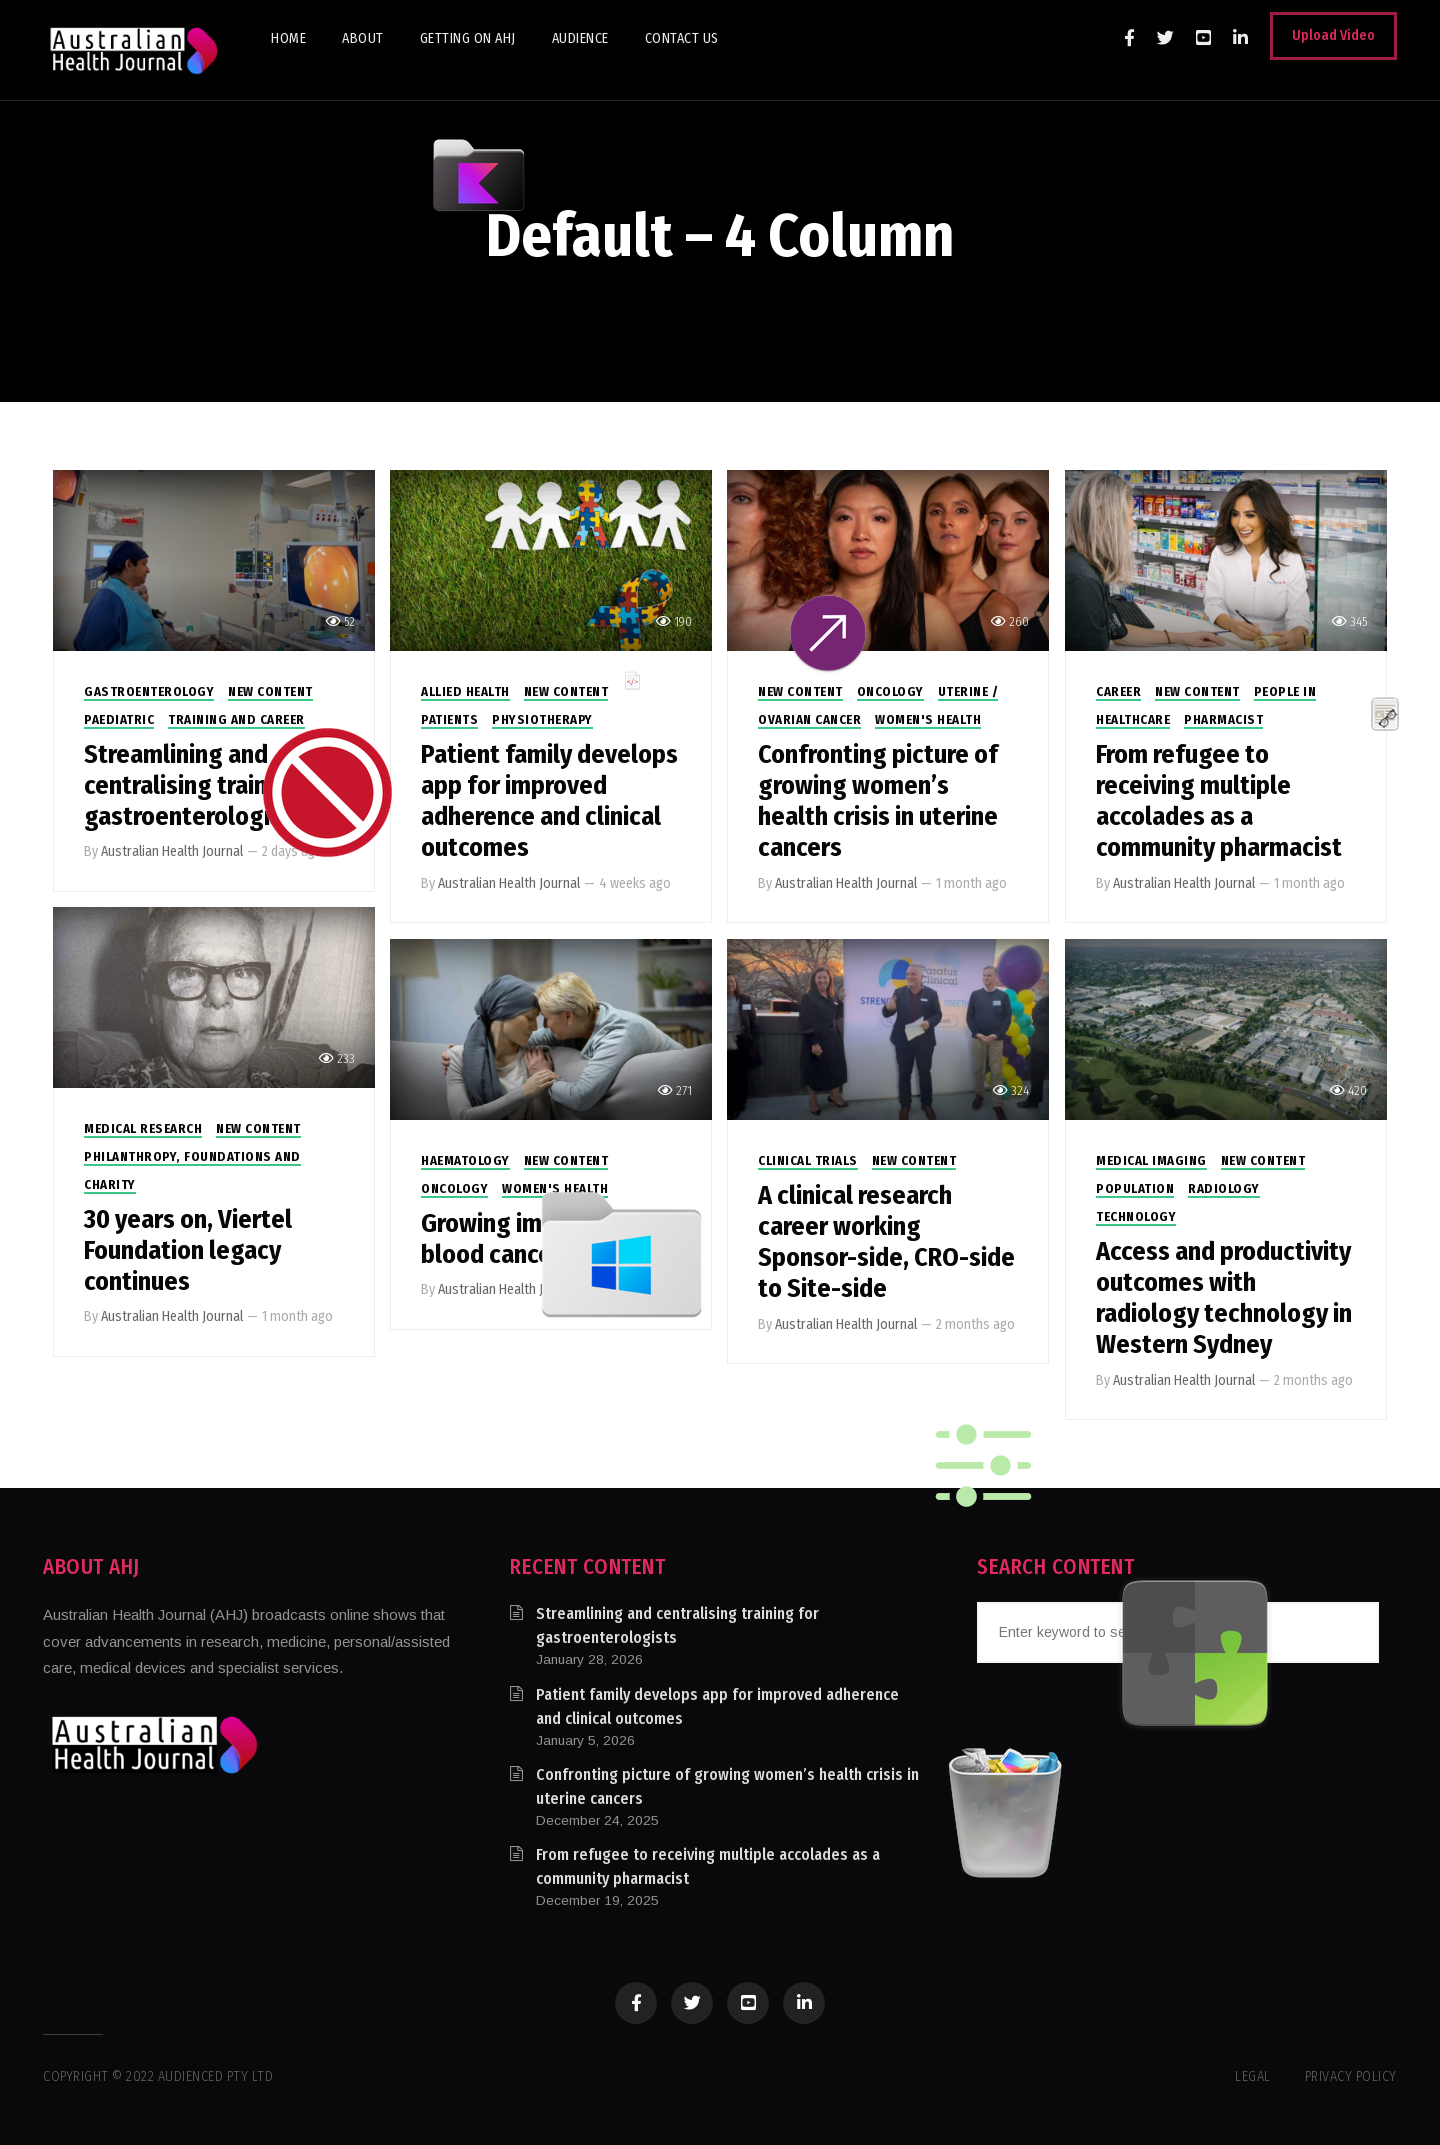  What do you see at coordinates (621, 1259) in the screenshot?
I see `open windows system files folder` at bounding box center [621, 1259].